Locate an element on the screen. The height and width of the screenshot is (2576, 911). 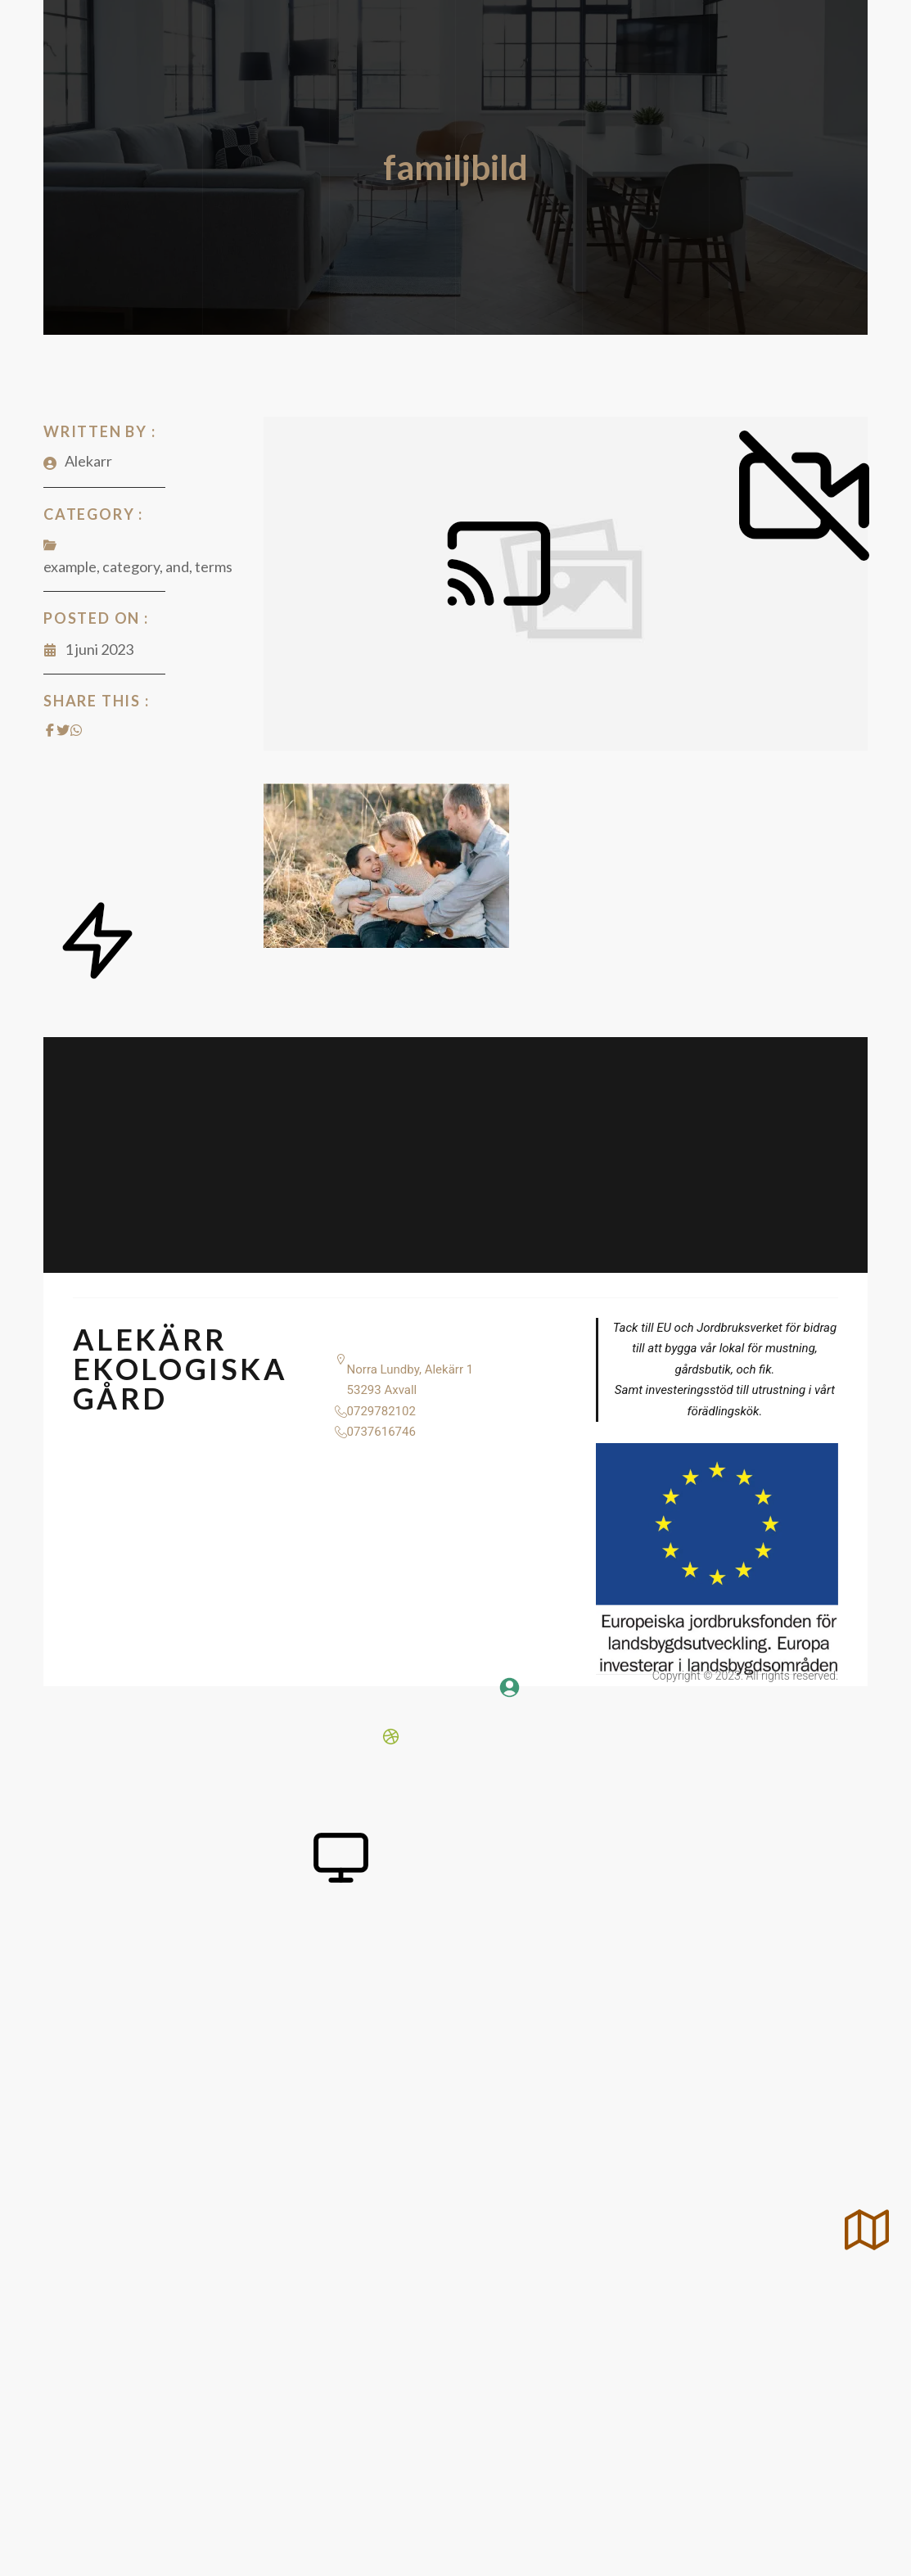
indicates quick actions or instant features is located at coordinates (97, 941).